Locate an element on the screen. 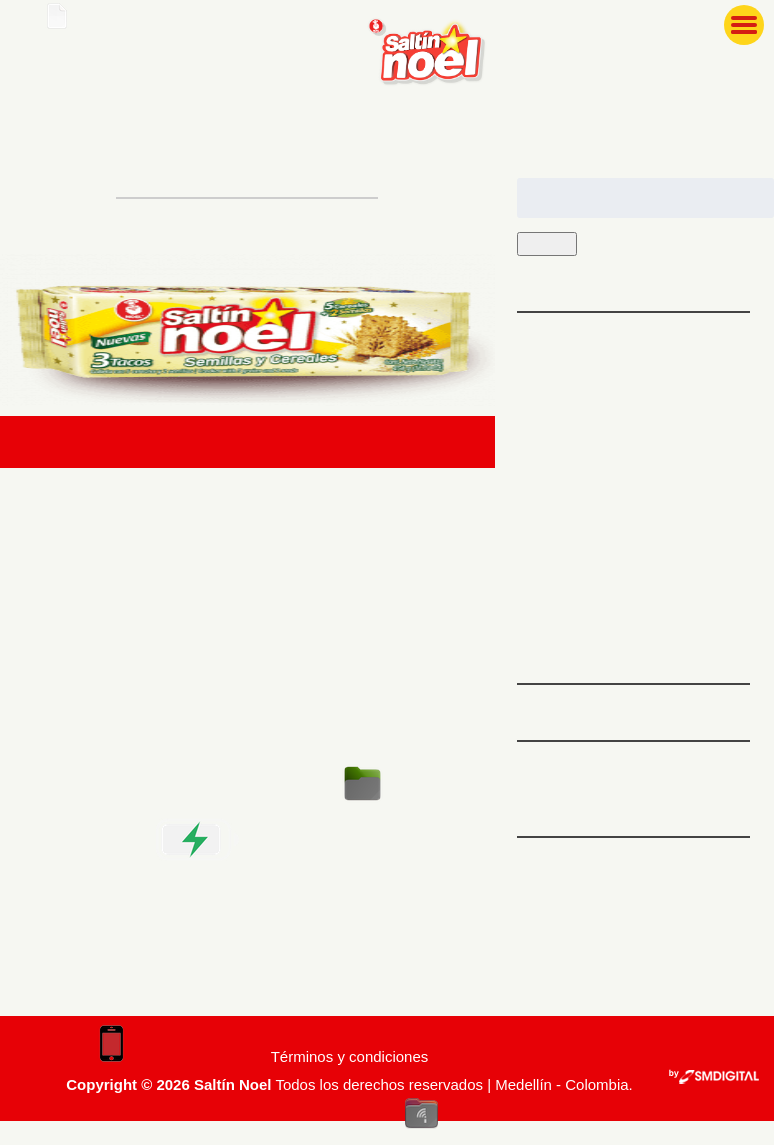  indicates battery is charging at 90% is located at coordinates (197, 839).